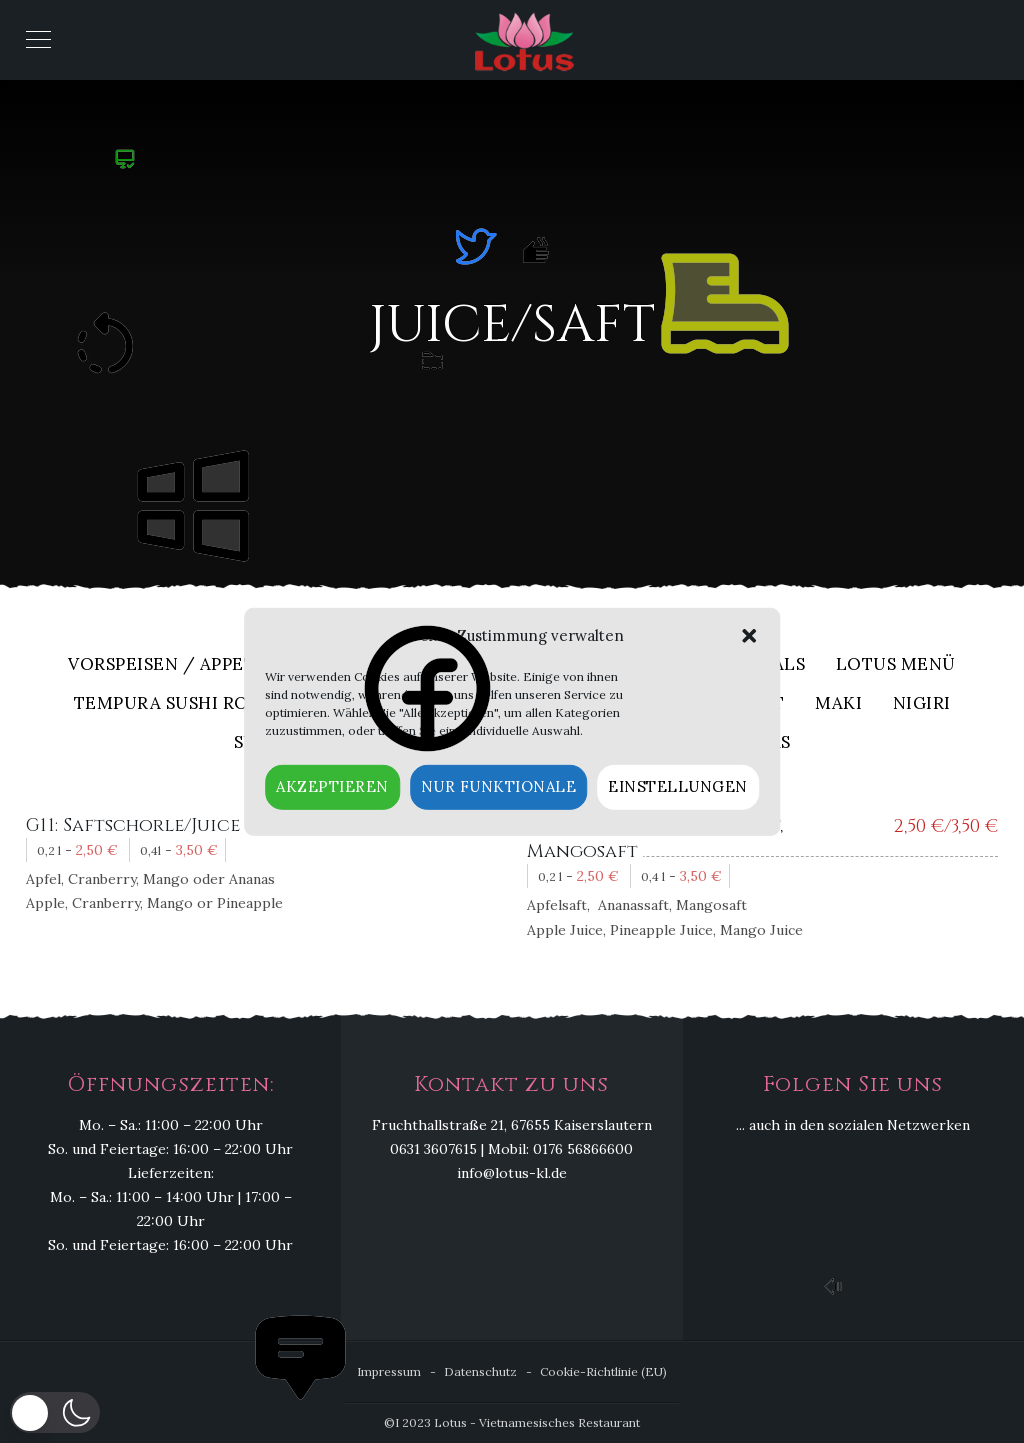 This screenshot has height=1443, width=1024. What do you see at coordinates (432, 360) in the screenshot?
I see `create a new folder` at bounding box center [432, 360].